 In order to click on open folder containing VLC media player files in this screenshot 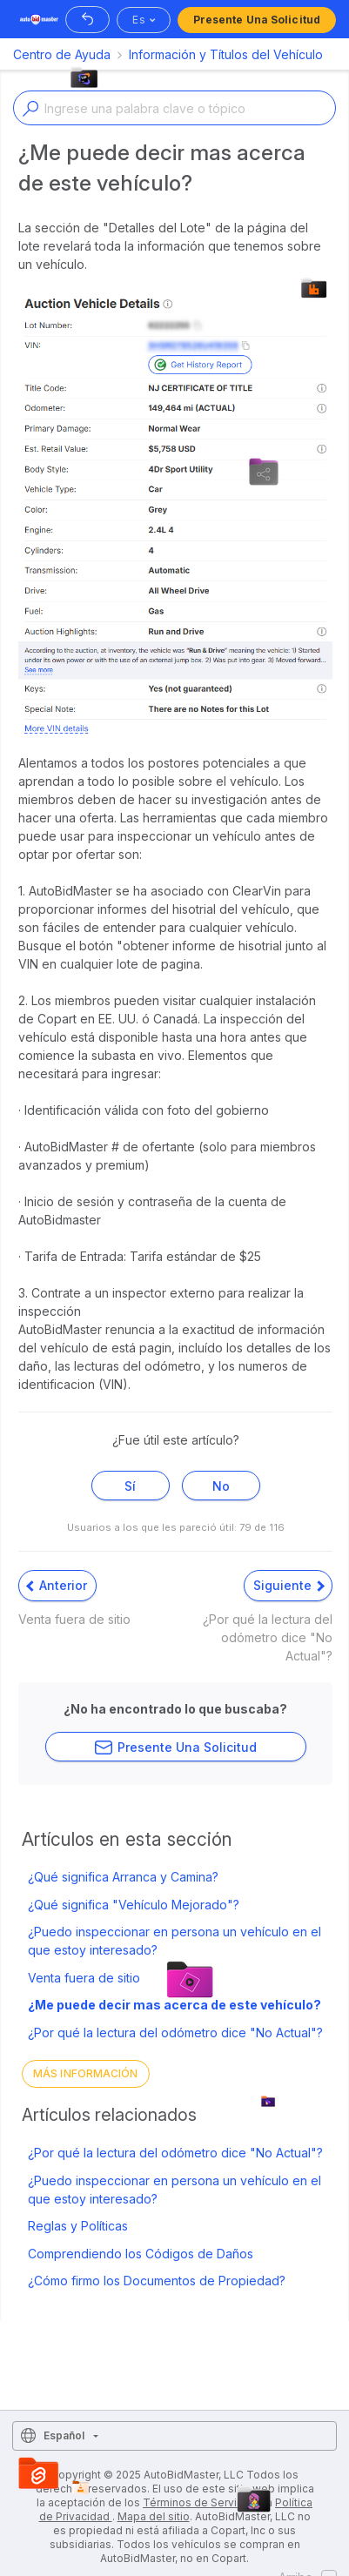, I will do `click(80, 2487)`.